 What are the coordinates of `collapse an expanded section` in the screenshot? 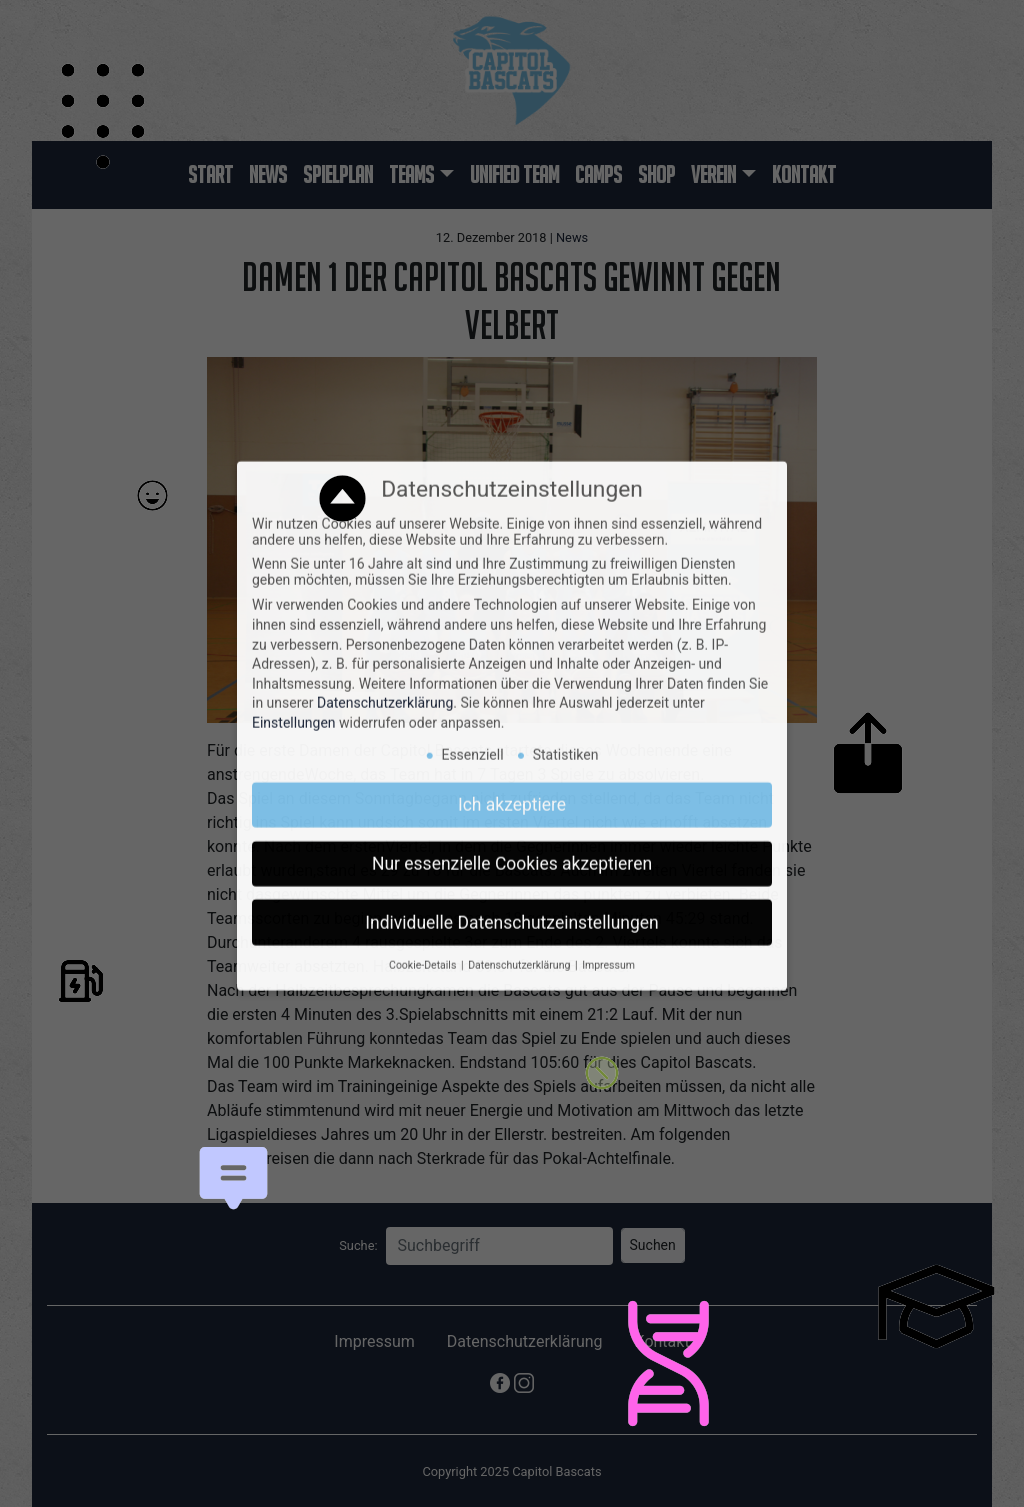 It's located at (342, 498).